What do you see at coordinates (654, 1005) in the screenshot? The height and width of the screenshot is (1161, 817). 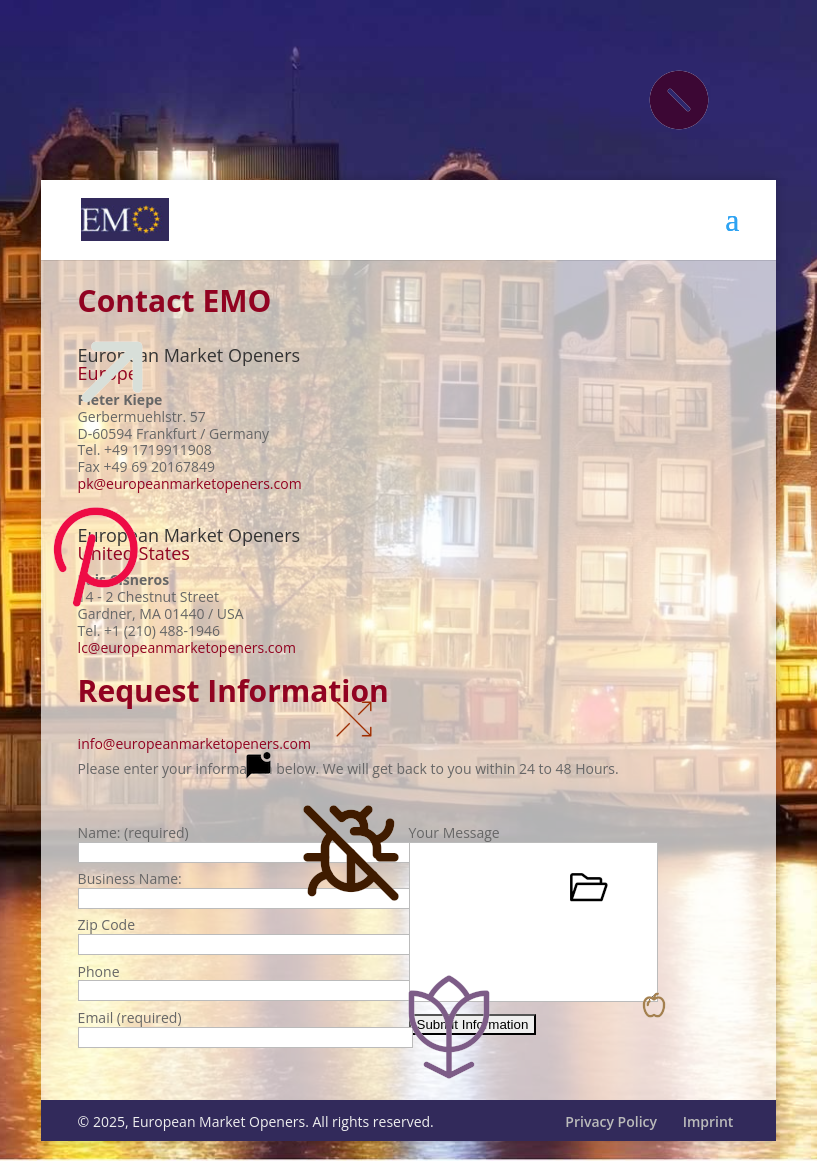 I see `access health or nutrition tracking features` at bounding box center [654, 1005].